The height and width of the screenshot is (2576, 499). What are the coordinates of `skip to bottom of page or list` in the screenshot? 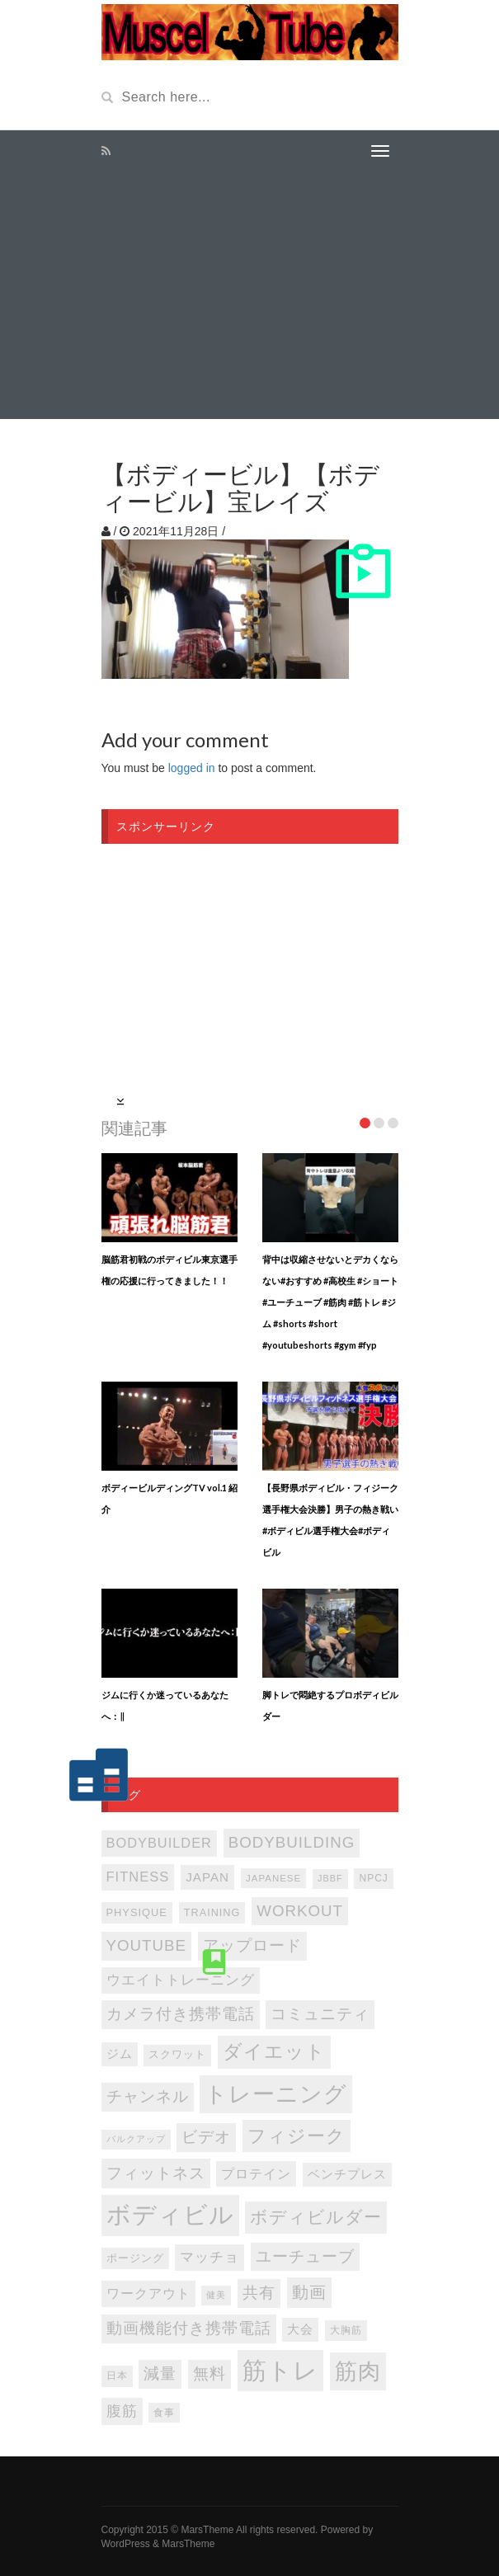 It's located at (120, 1102).